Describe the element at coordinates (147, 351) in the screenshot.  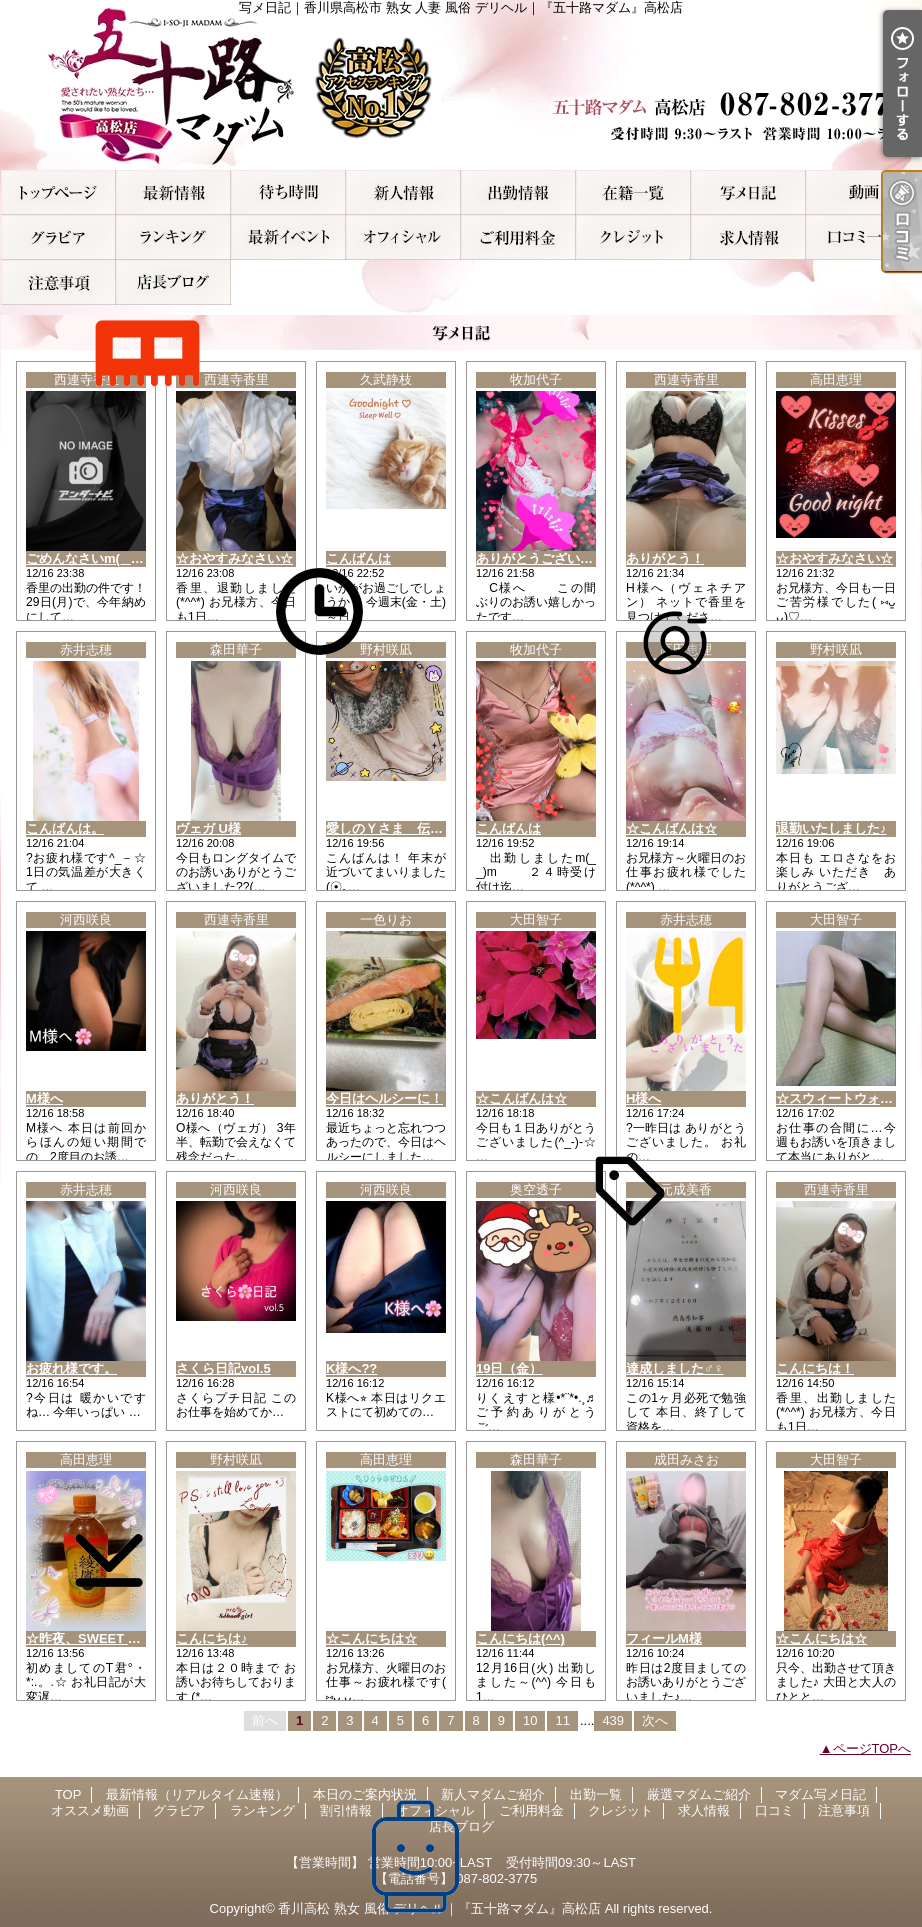
I see `view device memory or RAM usage` at that location.